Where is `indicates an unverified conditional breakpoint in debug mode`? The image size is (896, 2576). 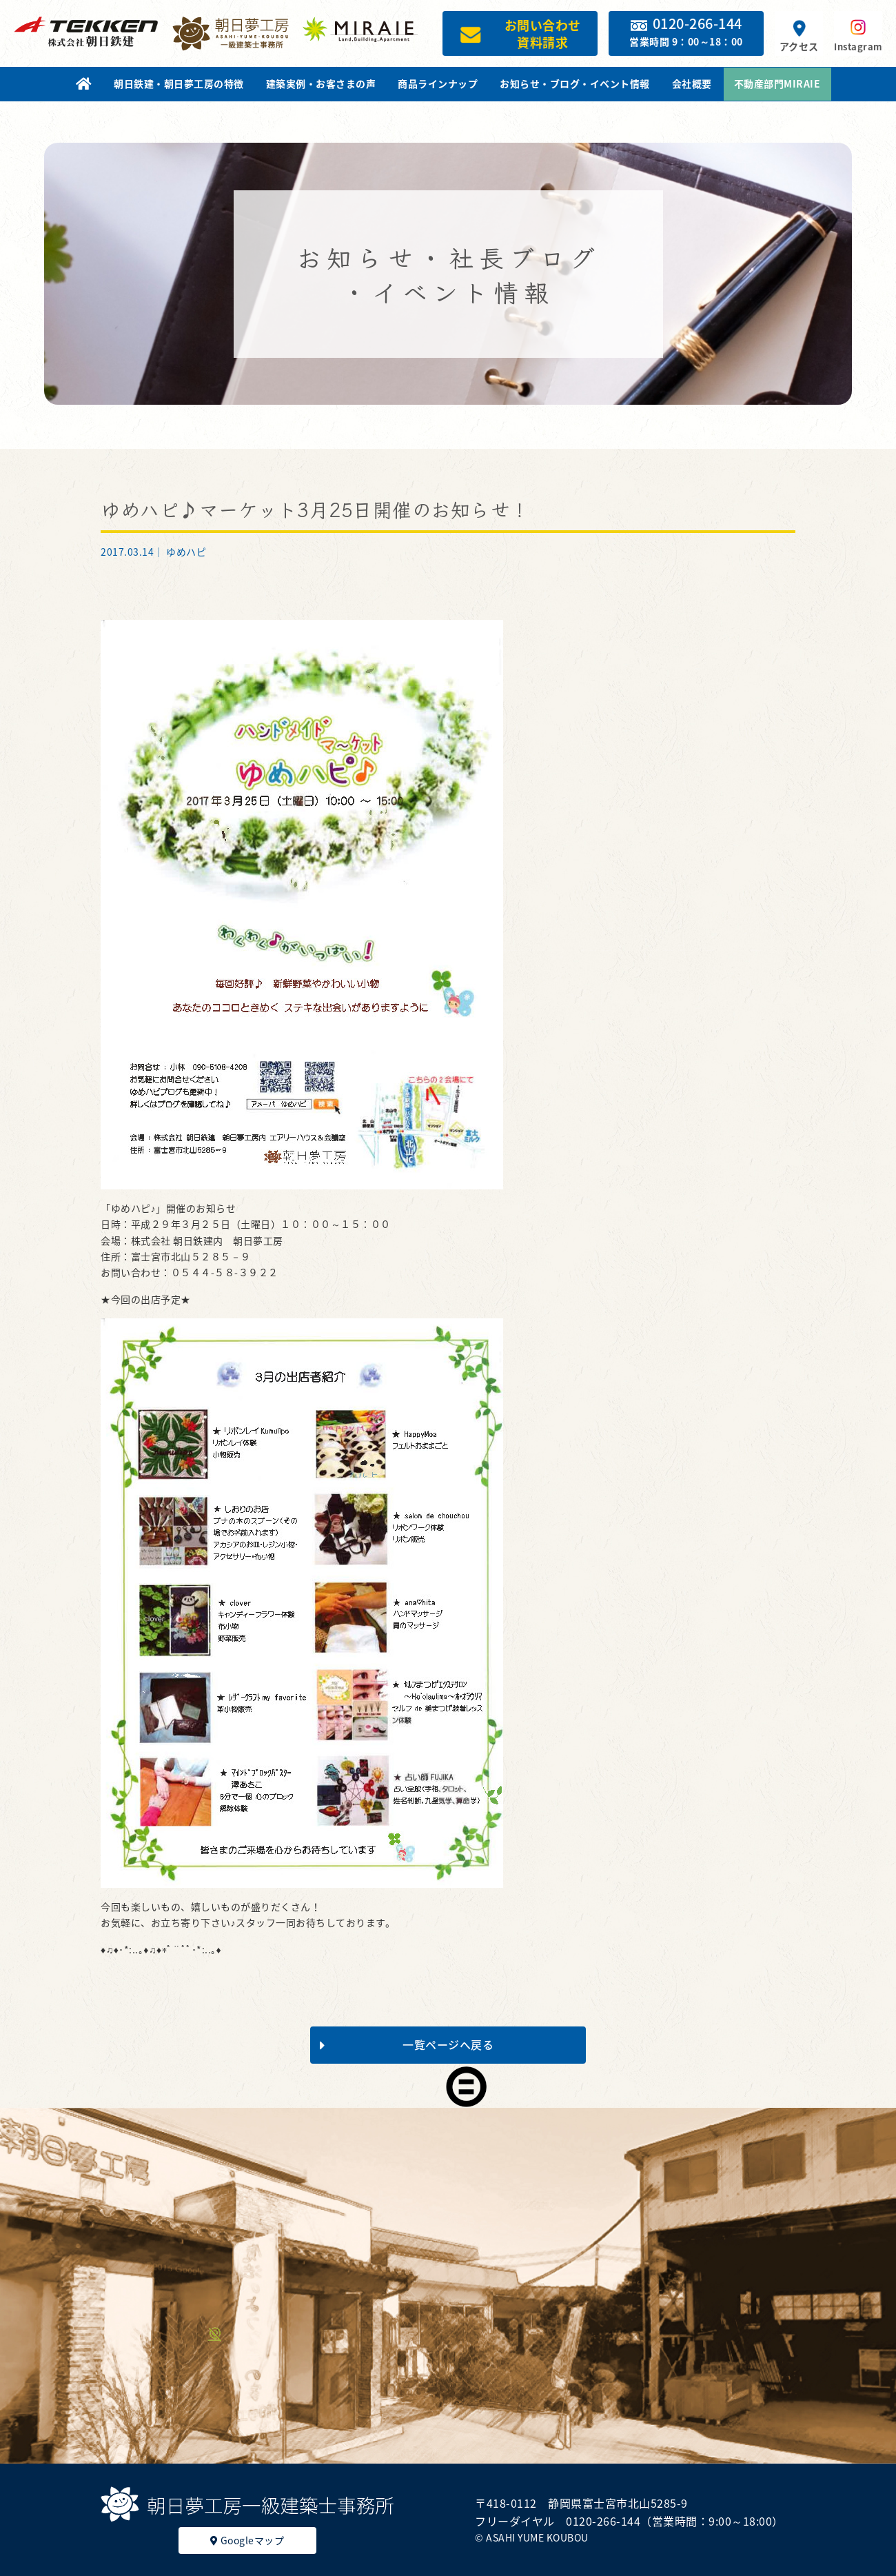
indicates an unverified conditional breakpoint in debug mode is located at coordinates (466, 2086).